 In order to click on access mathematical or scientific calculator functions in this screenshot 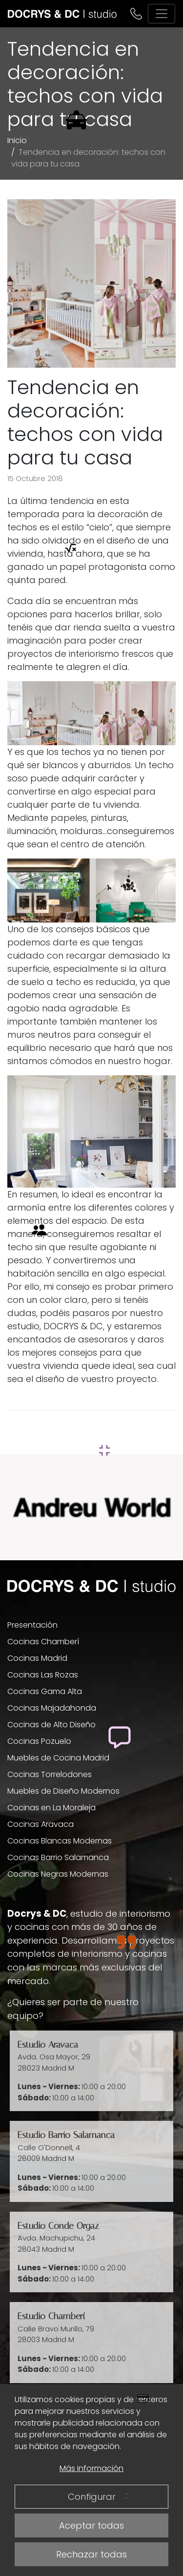, I will do `click(70, 548)`.